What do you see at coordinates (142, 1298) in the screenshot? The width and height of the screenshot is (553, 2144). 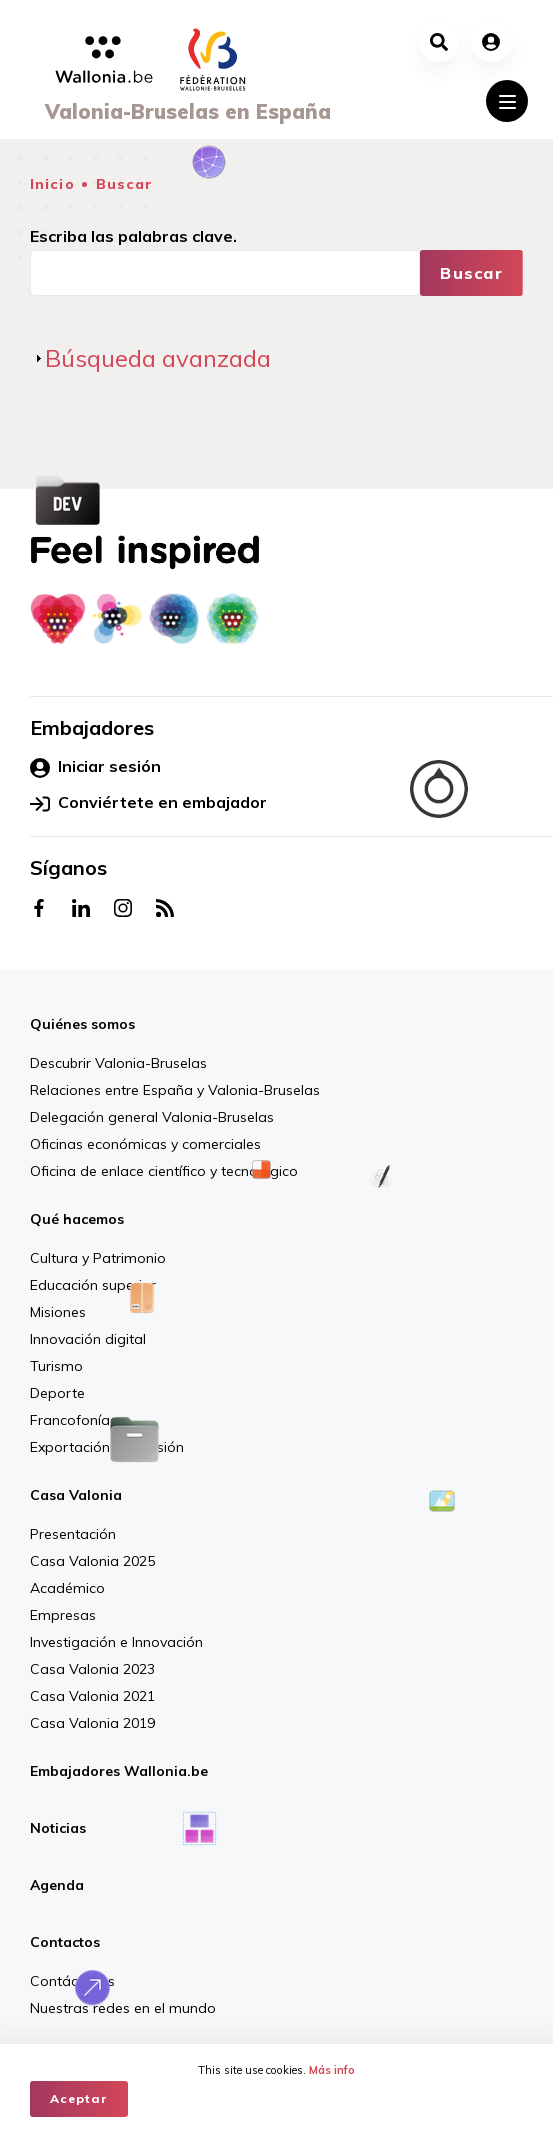 I see `compressed or archived file type` at bounding box center [142, 1298].